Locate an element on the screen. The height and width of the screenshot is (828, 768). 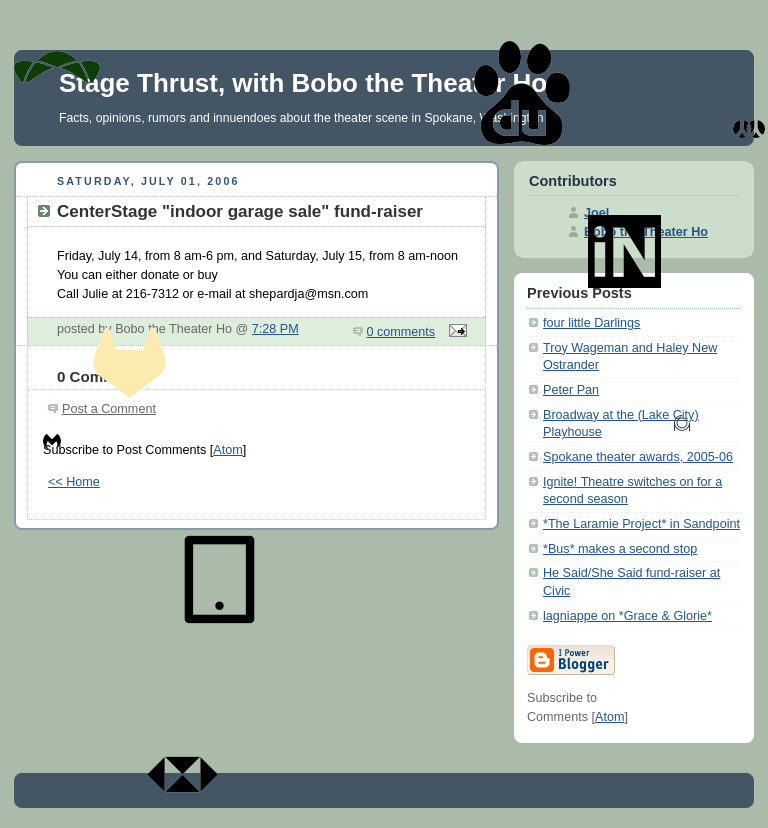
inspire brand logo is located at coordinates (624, 251).